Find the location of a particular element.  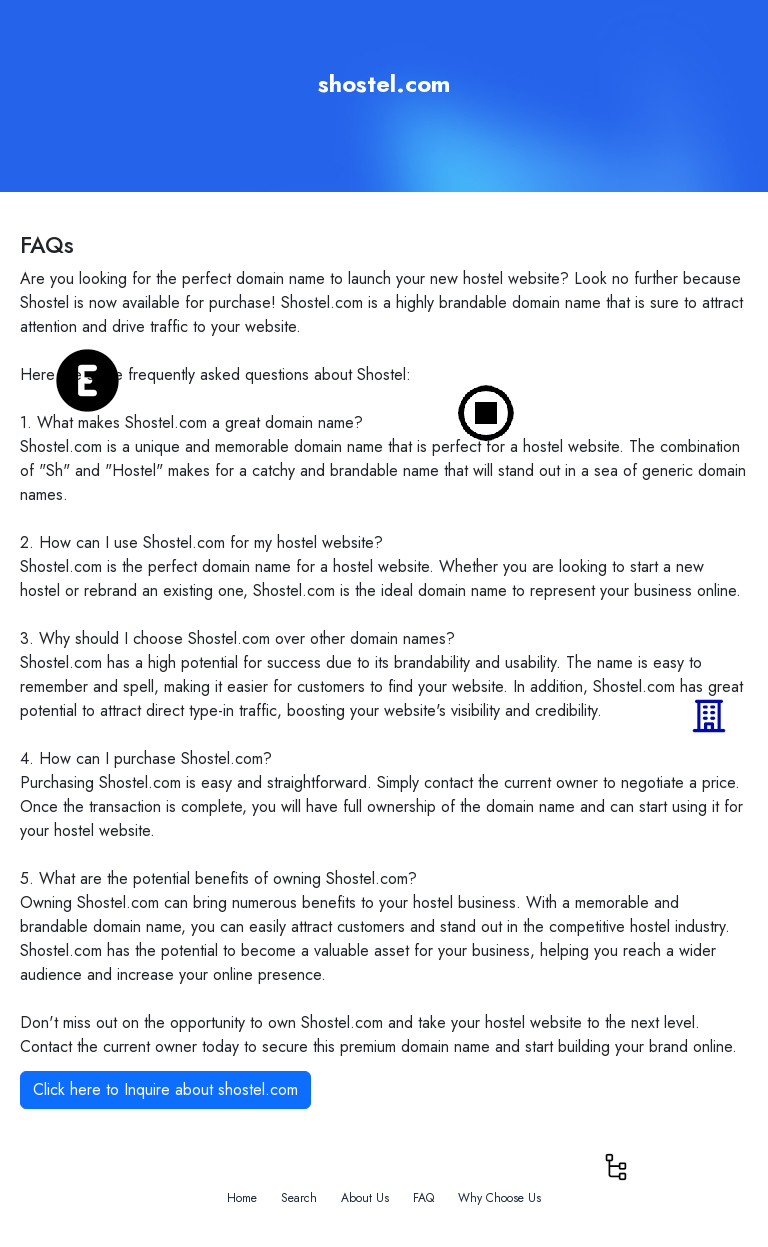

view office or business location is located at coordinates (709, 716).